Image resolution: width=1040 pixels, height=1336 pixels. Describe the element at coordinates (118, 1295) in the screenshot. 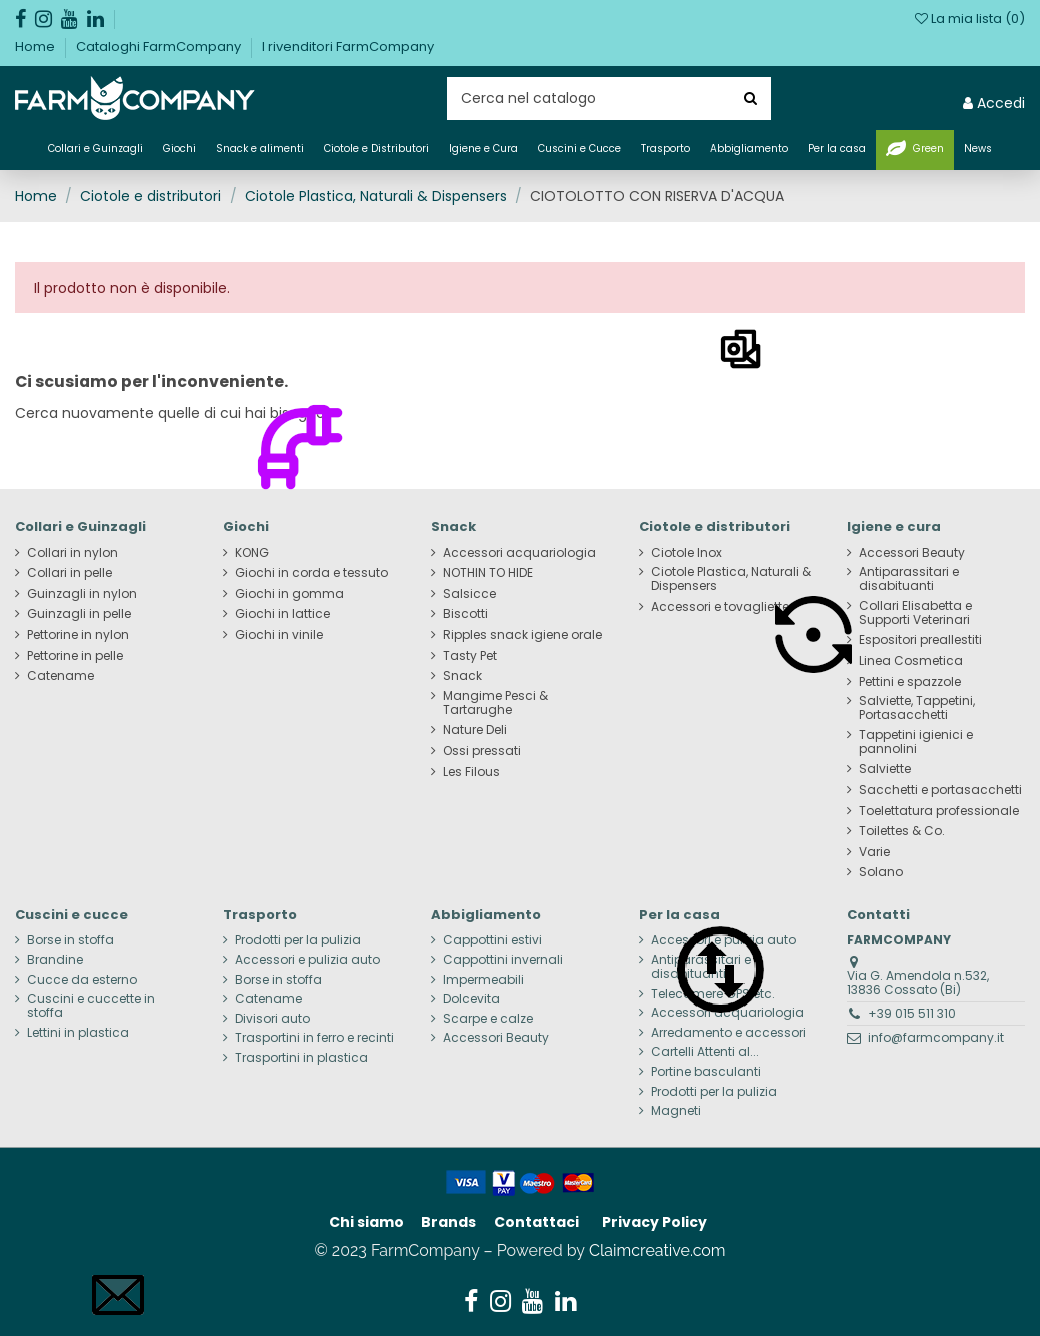

I see `access your email inbox` at that location.